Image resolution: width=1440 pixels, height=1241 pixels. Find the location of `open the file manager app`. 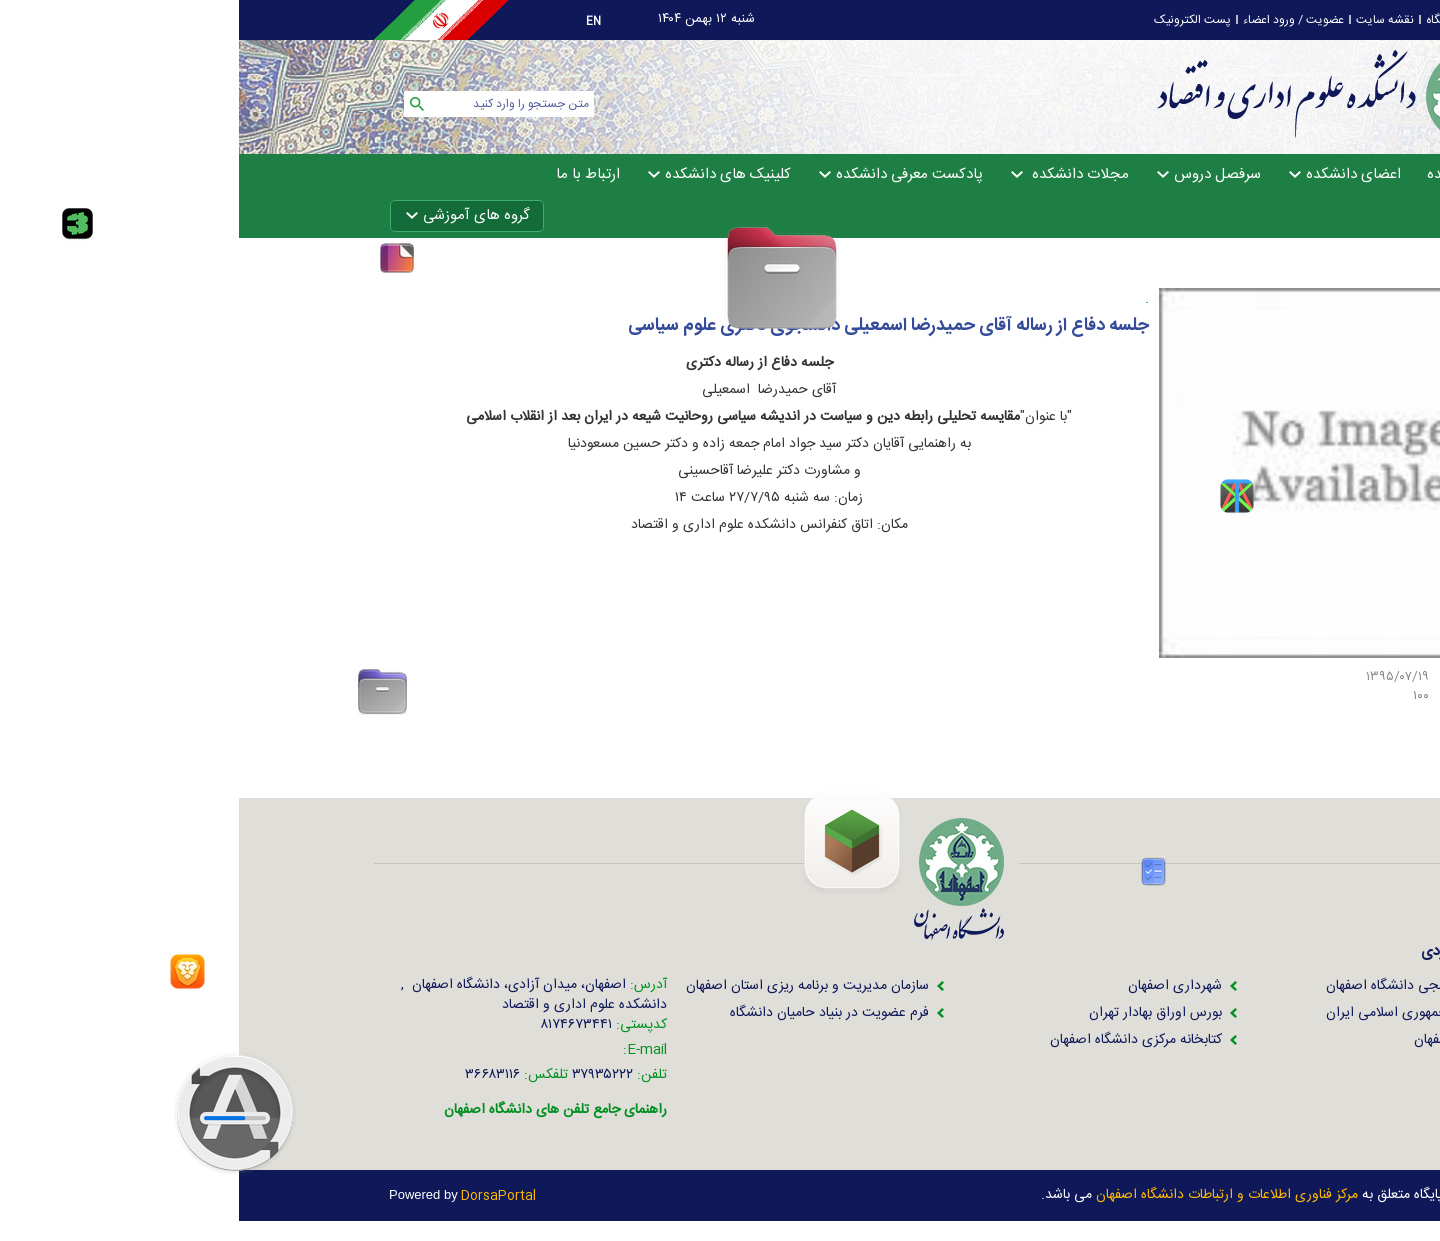

open the file manager app is located at coordinates (382, 691).